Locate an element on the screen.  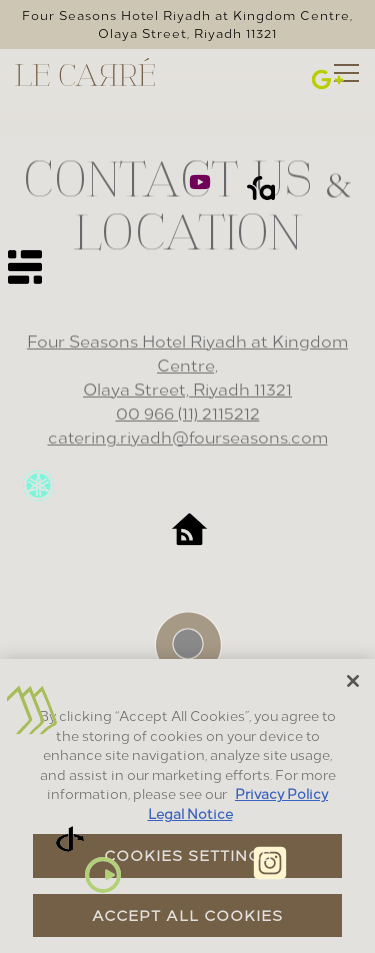
steinberg brand logo is located at coordinates (103, 875).